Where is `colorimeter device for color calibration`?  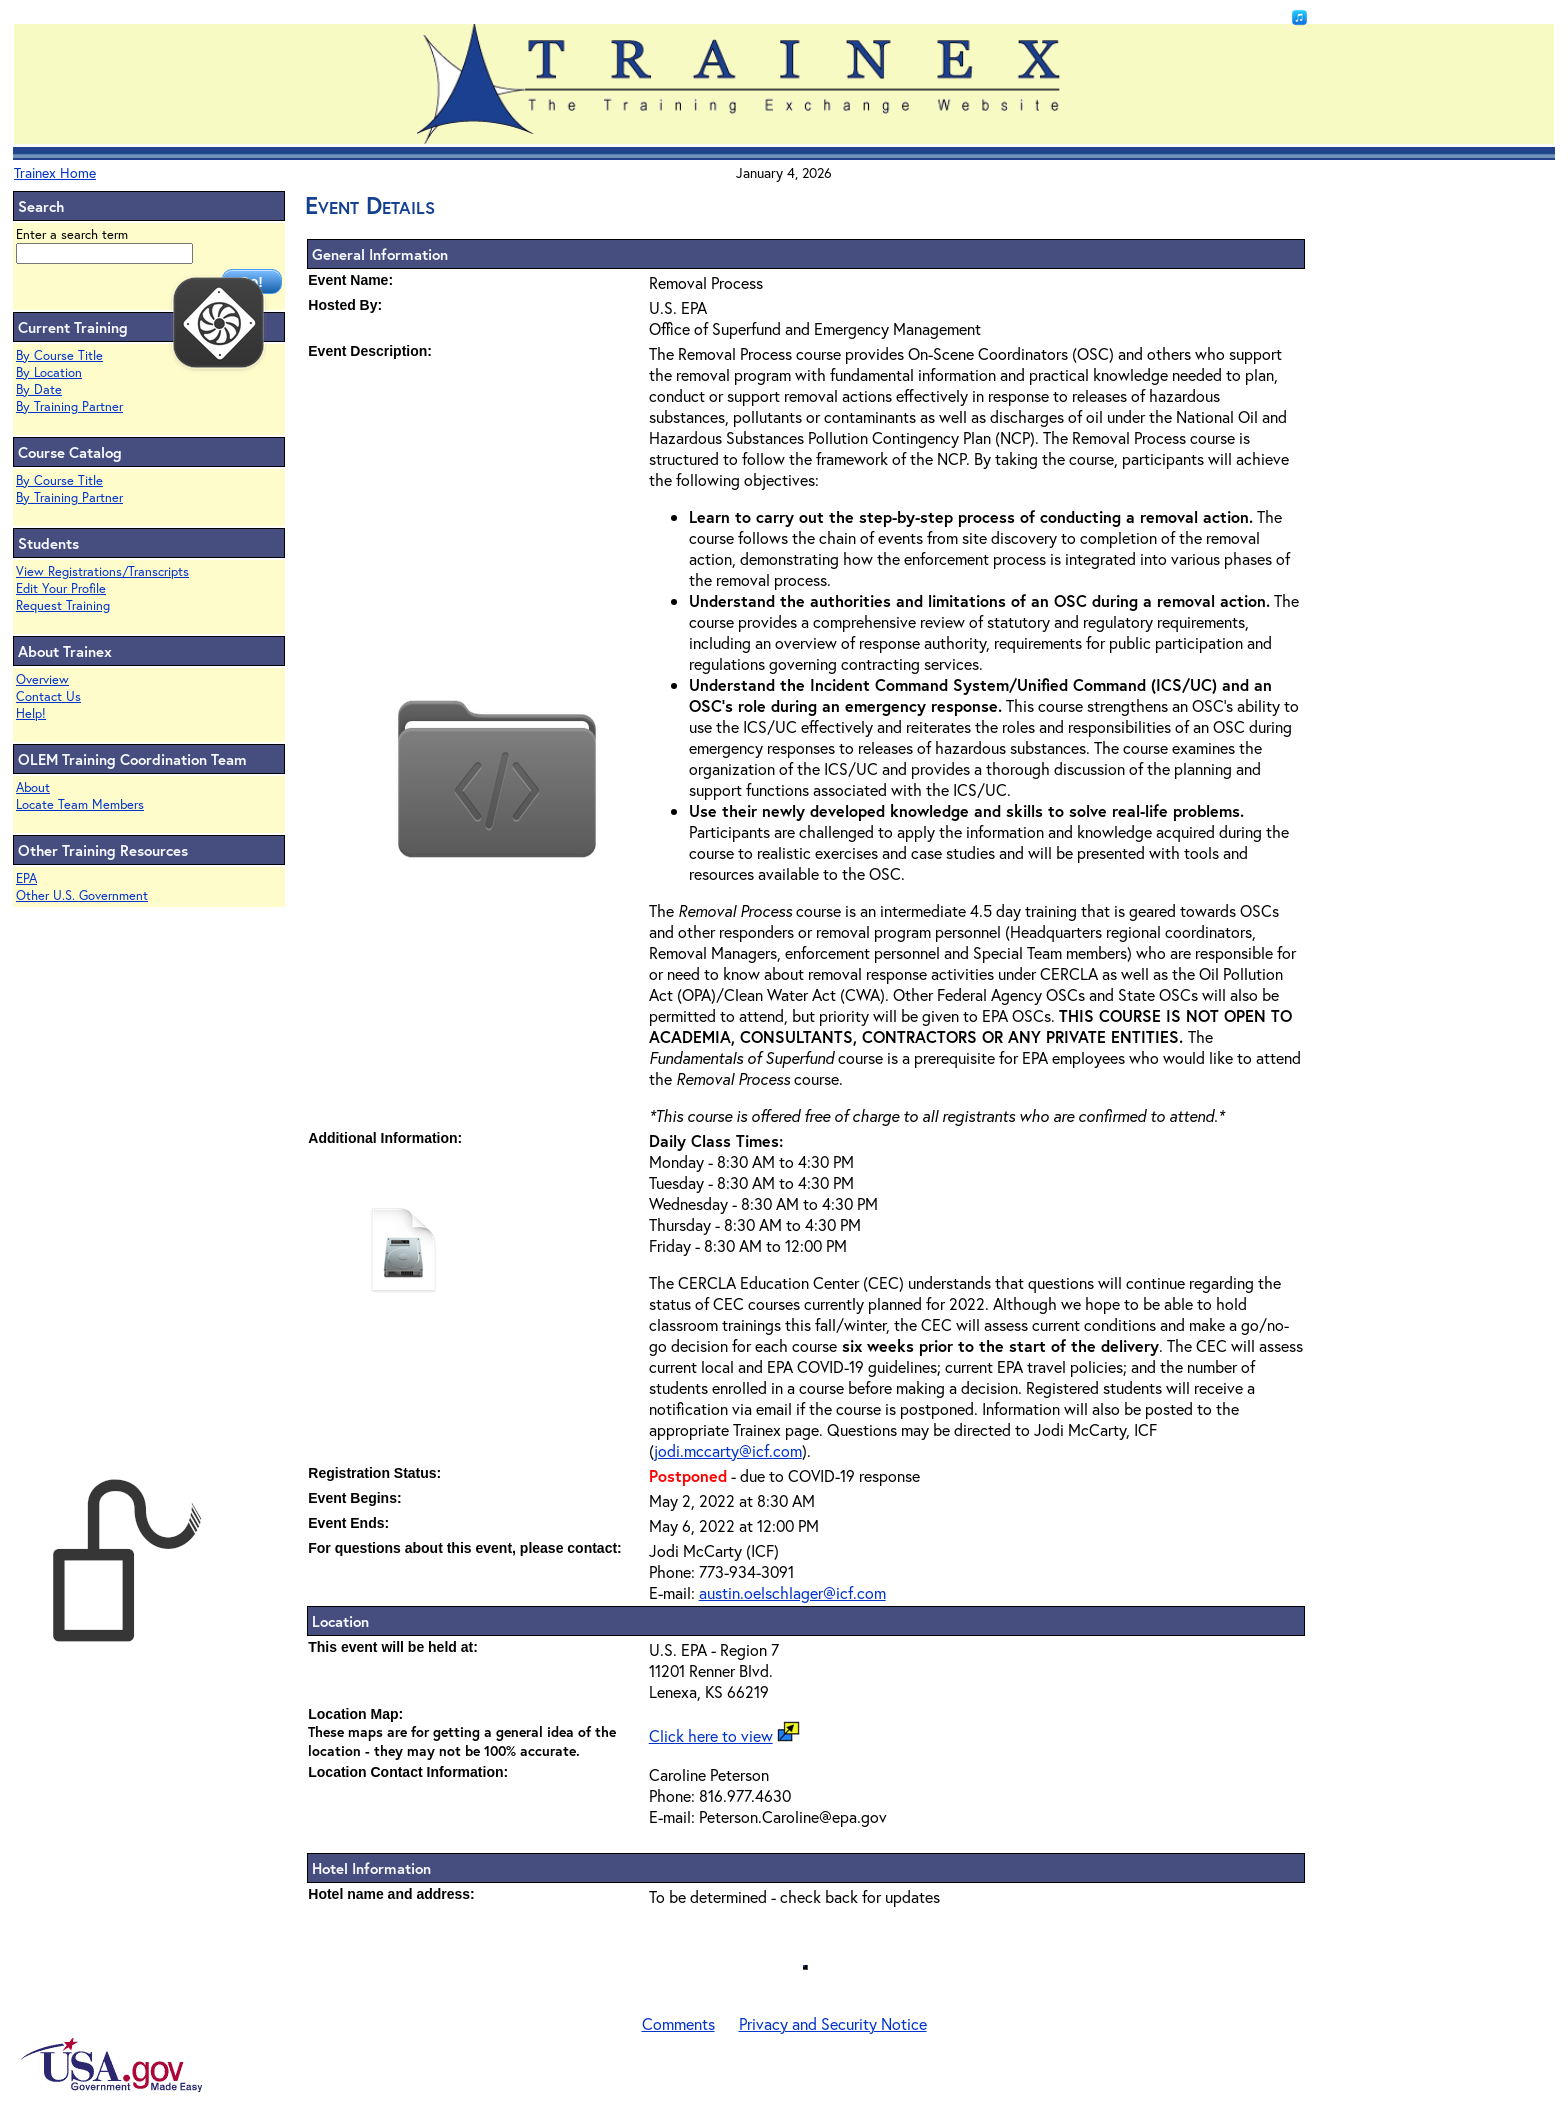
colorimeter device for color calibration is located at coordinates (122, 1560).